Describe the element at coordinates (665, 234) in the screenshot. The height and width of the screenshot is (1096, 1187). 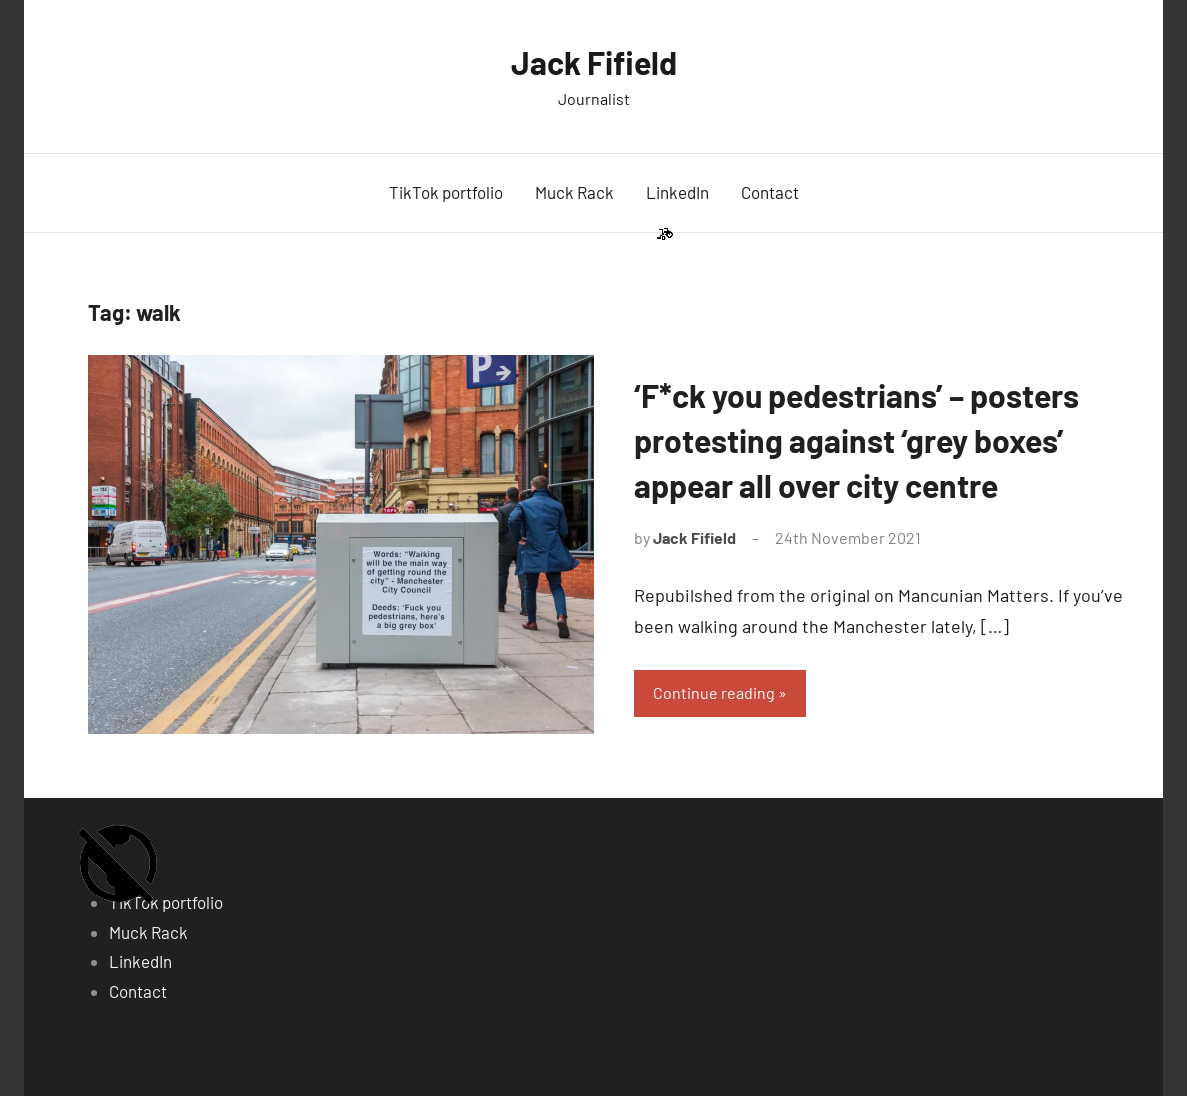
I see `view bike and scooter rental options` at that location.